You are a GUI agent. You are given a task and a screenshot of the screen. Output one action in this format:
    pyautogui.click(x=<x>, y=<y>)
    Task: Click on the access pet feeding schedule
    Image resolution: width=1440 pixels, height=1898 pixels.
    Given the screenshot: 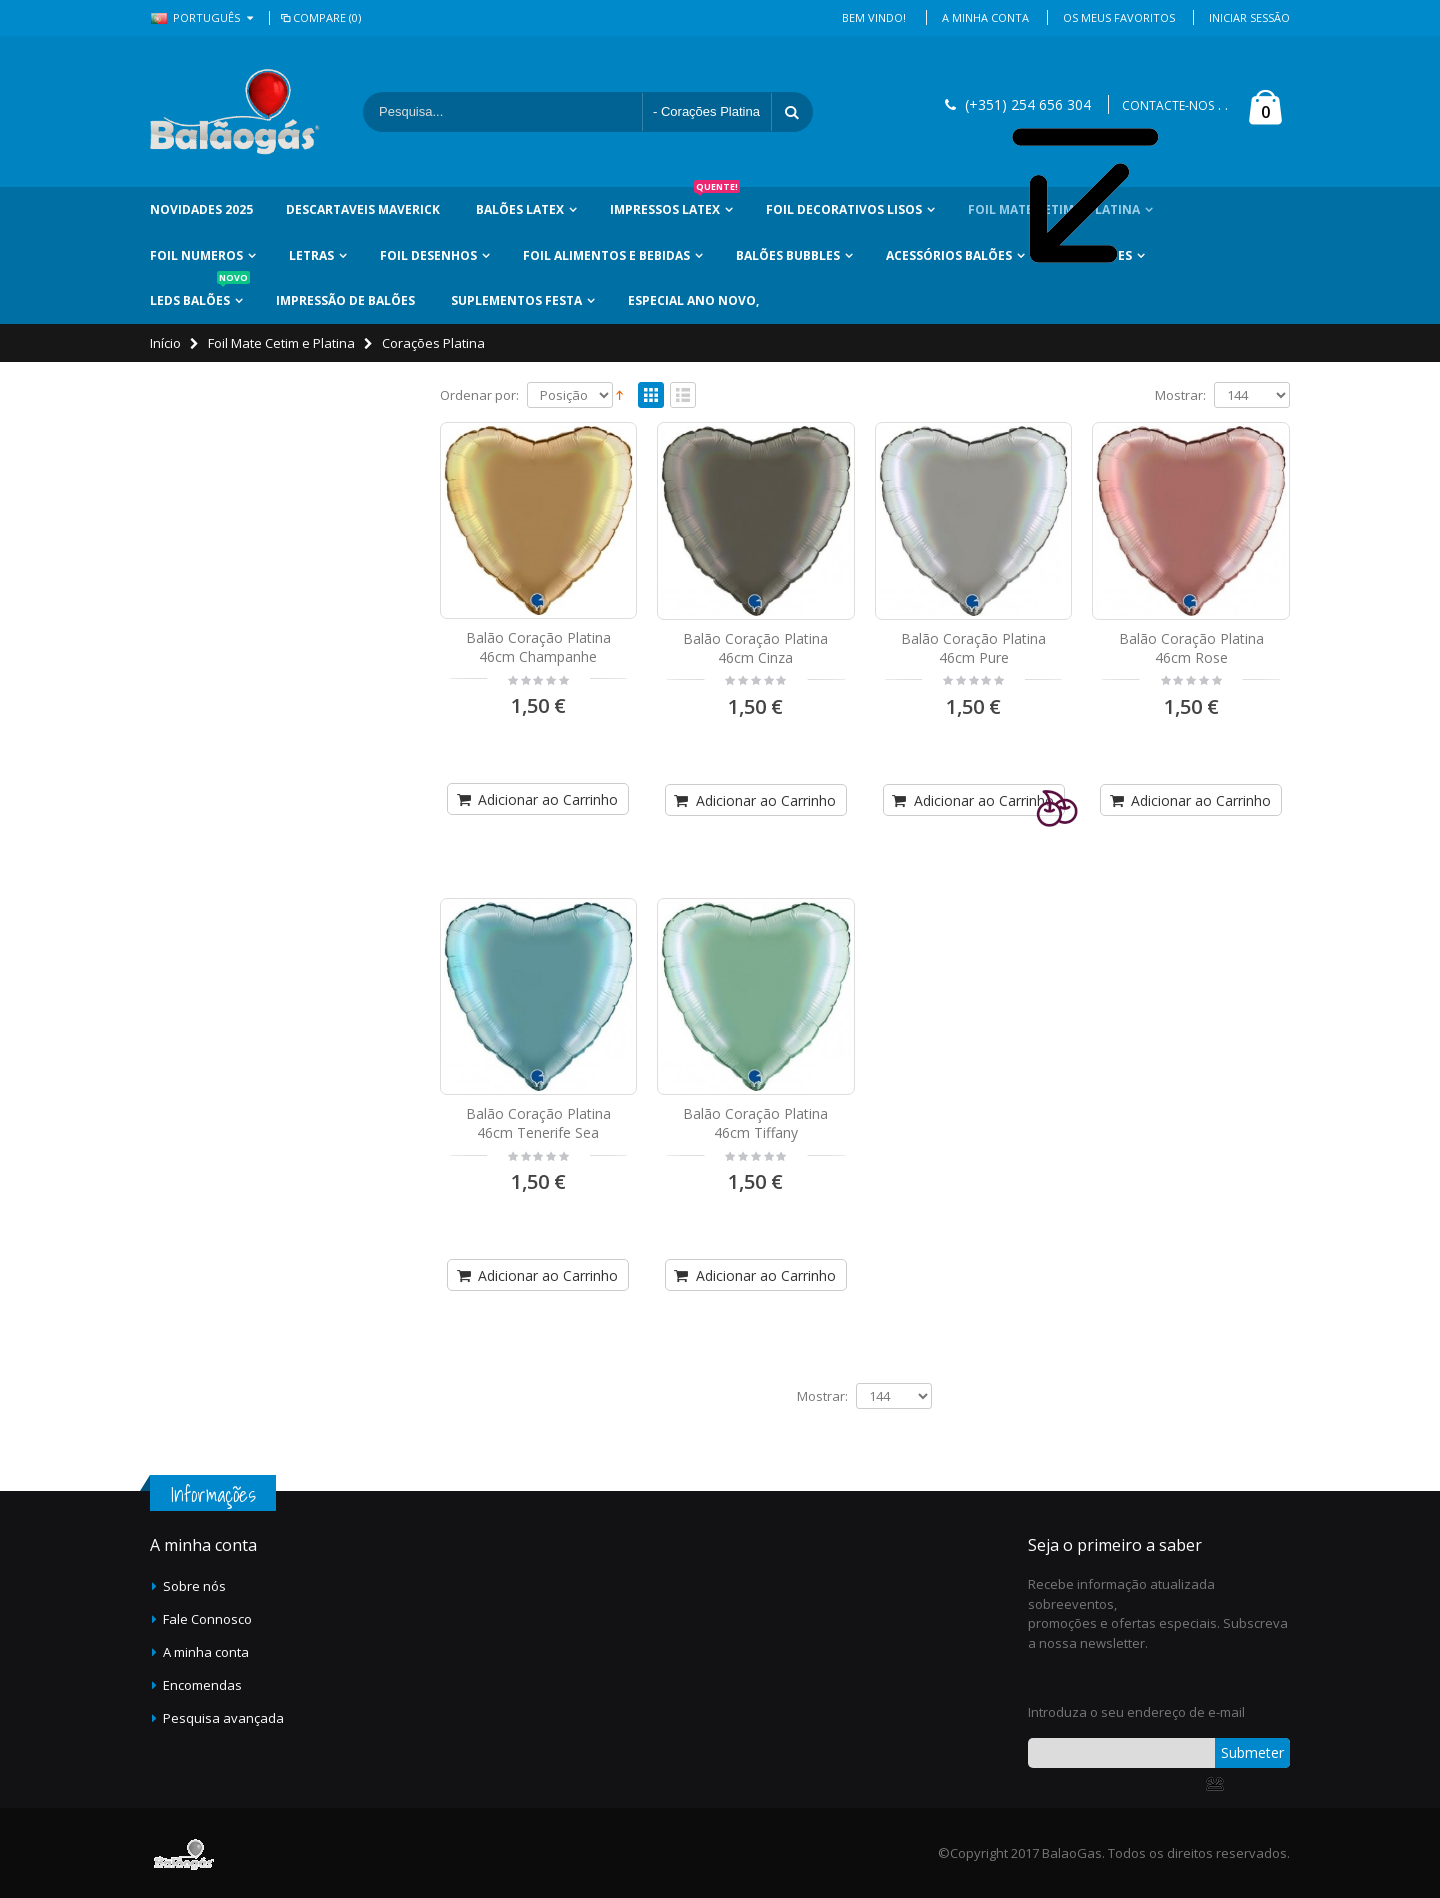 What is the action you would take?
    pyautogui.click(x=1215, y=1783)
    